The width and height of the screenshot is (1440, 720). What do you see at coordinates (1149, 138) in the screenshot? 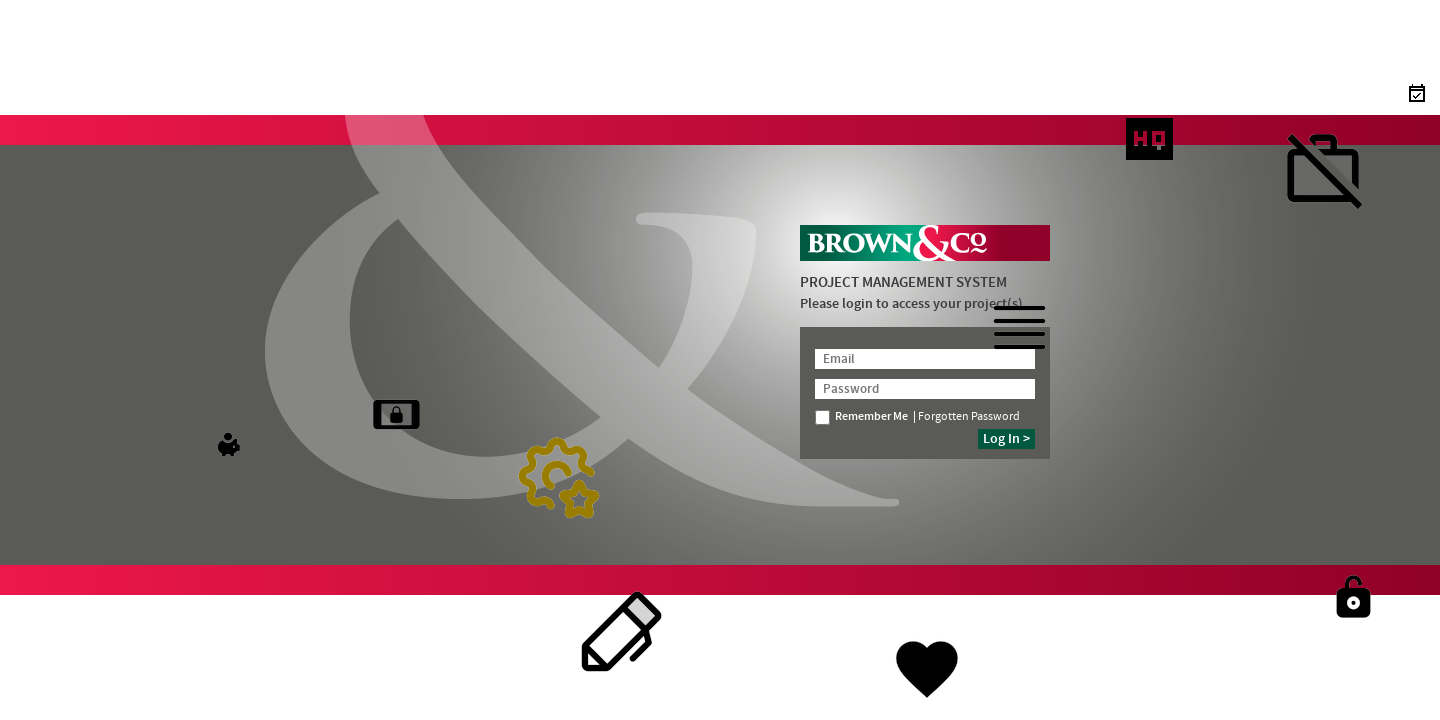
I see `switch to high quality playback` at bounding box center [1149, 138].